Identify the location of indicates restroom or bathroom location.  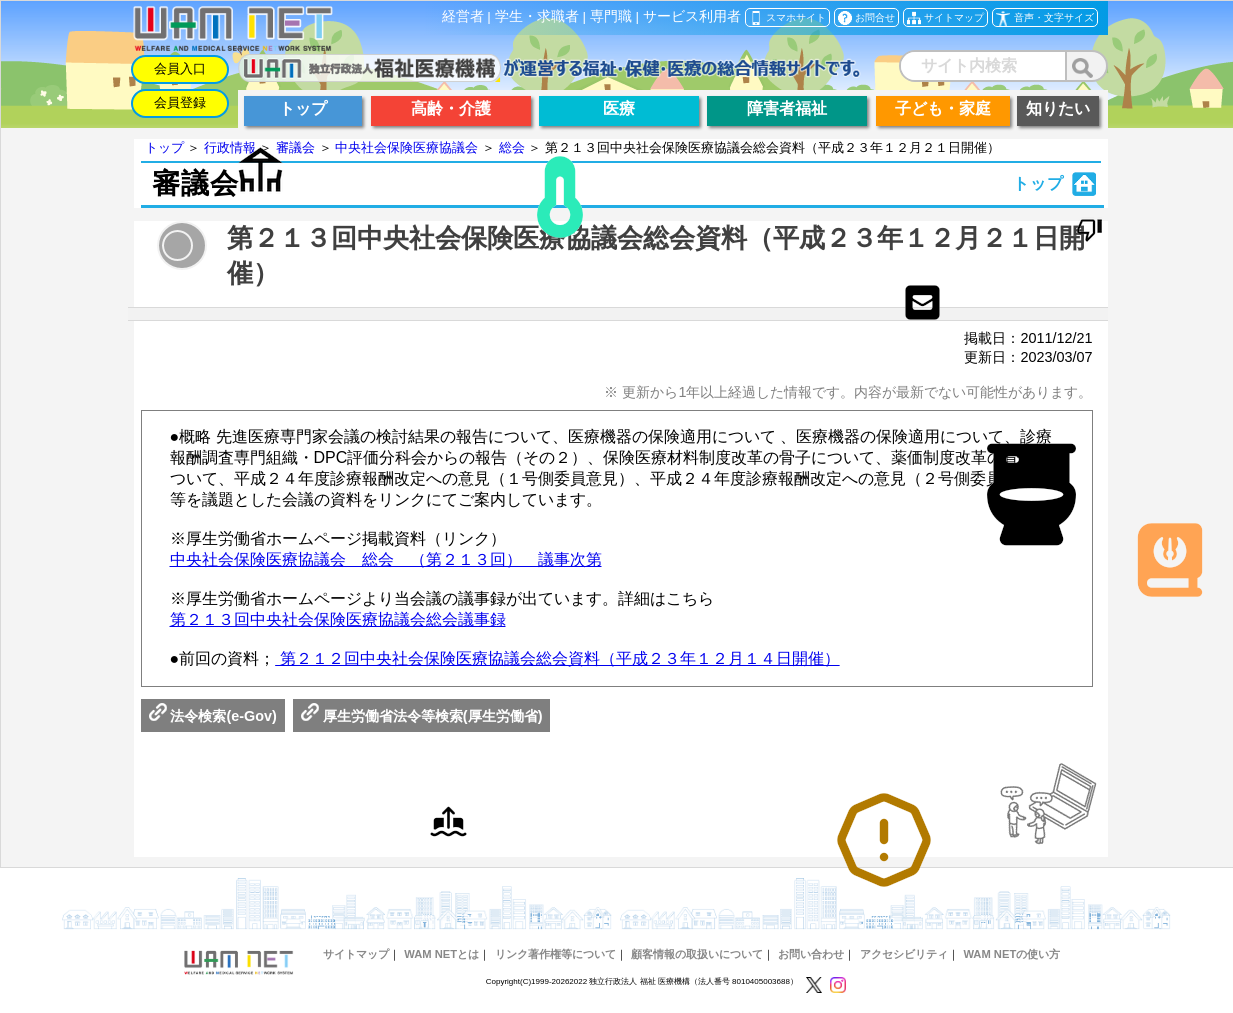
(1031, 494).